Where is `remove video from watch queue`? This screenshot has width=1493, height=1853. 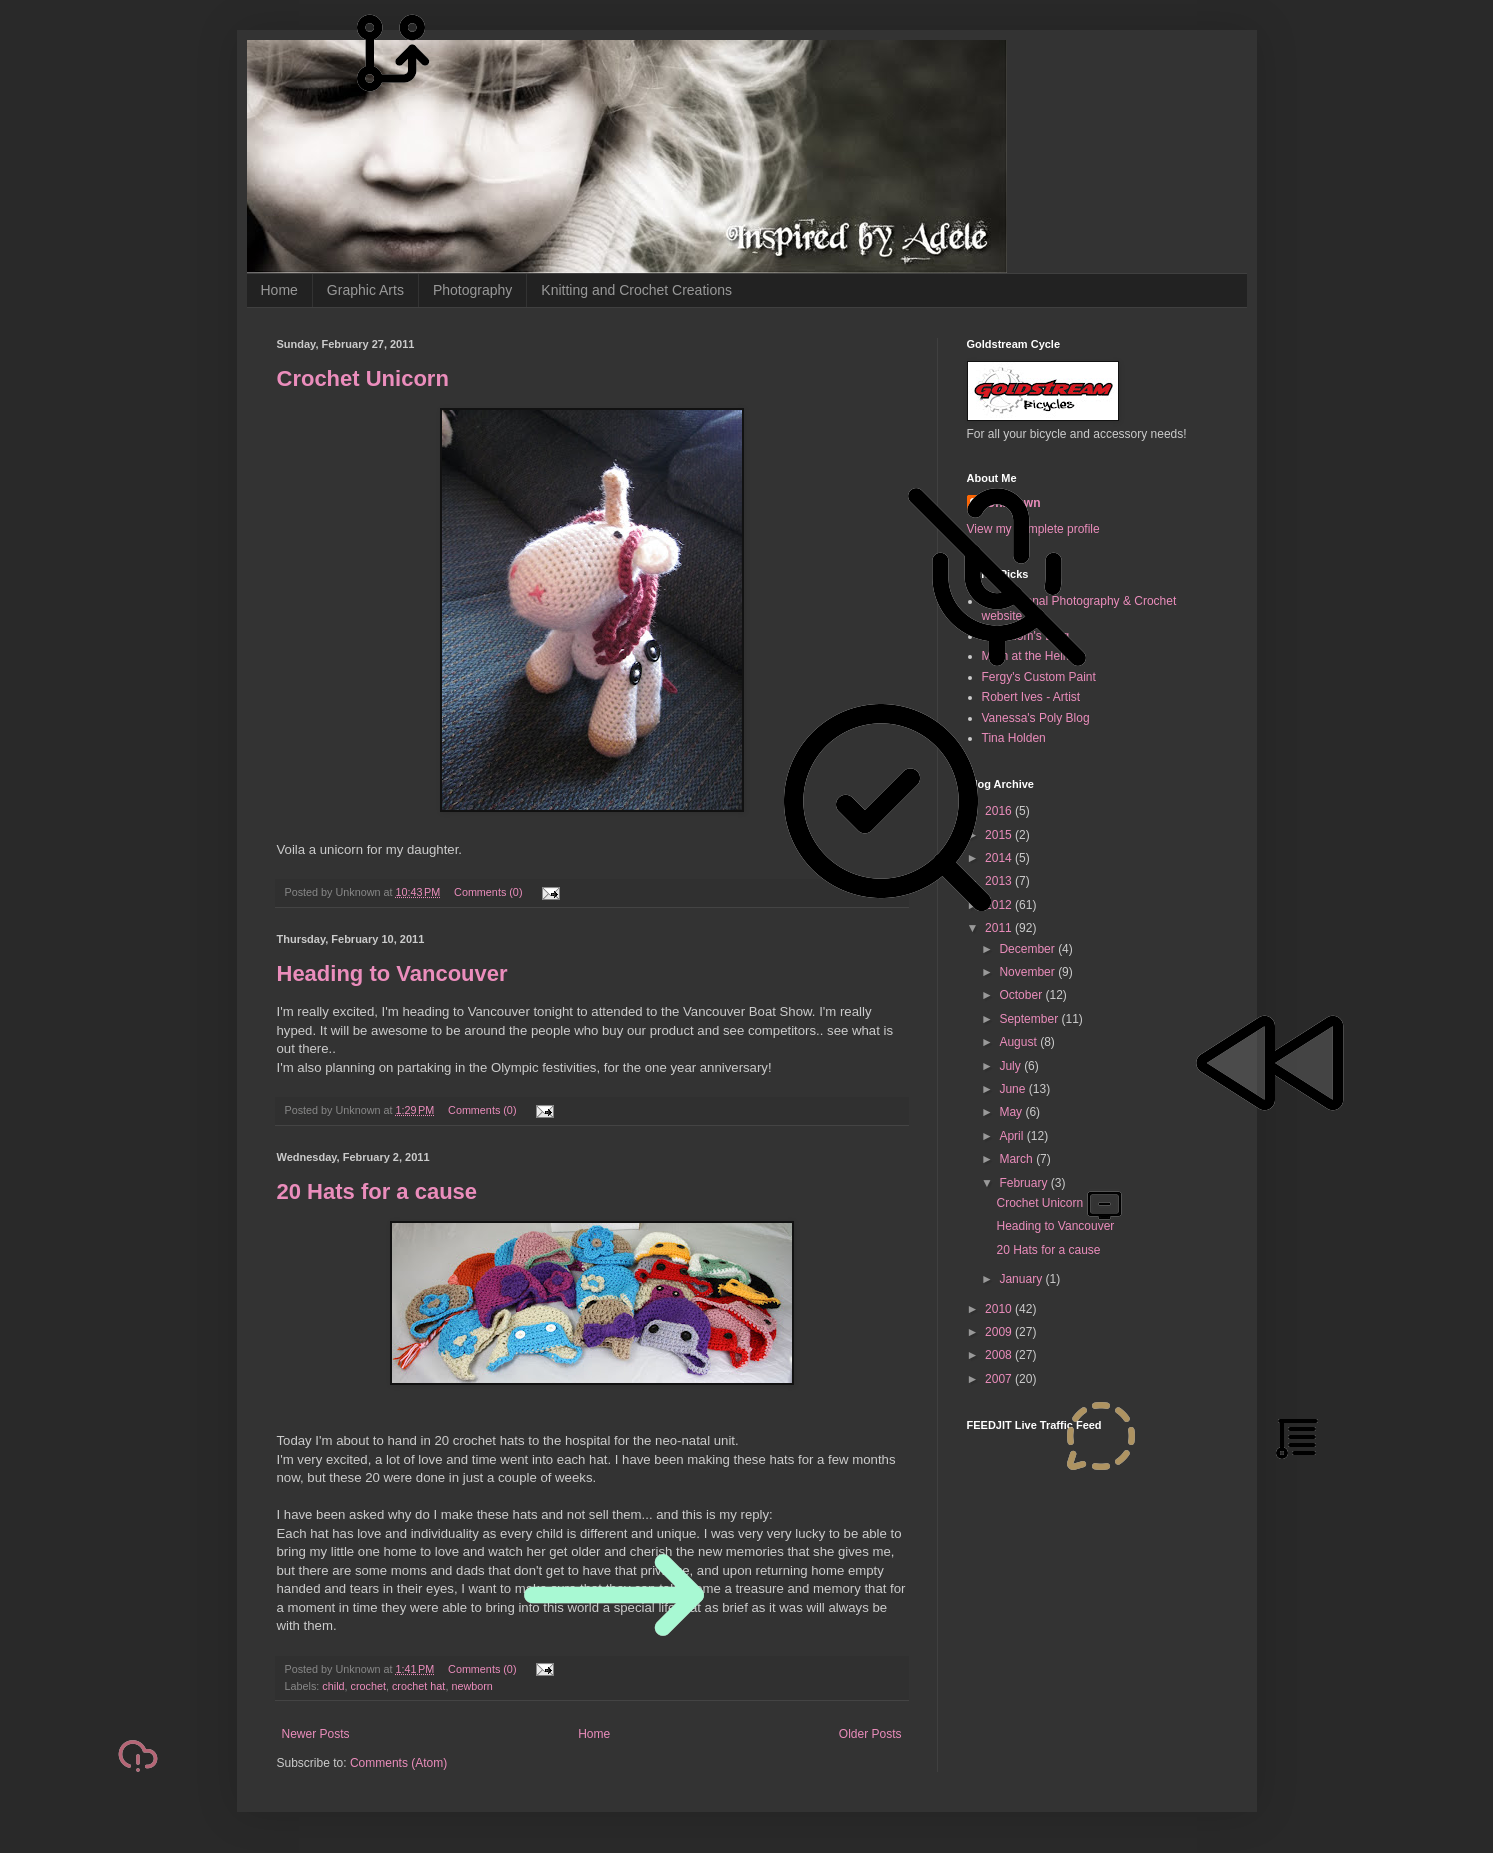 remove video from watch queue is located at coordinates (1104, 1205).